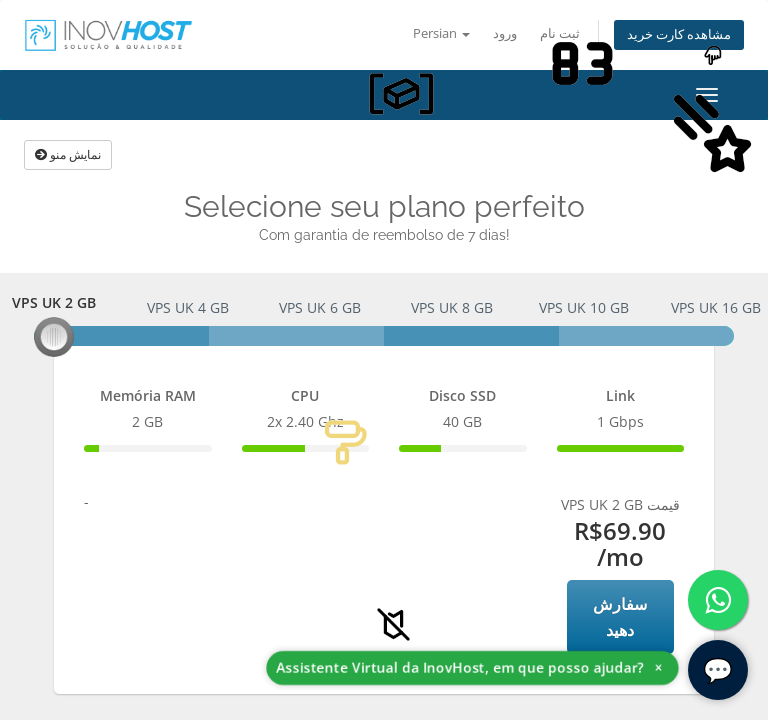 Image resolution: width=768 pixels, height=720 pixels. Describe the element at coordinates (582, 63) in the screenshot. I see `indicates item number 83 in a list or sequence` at that location.